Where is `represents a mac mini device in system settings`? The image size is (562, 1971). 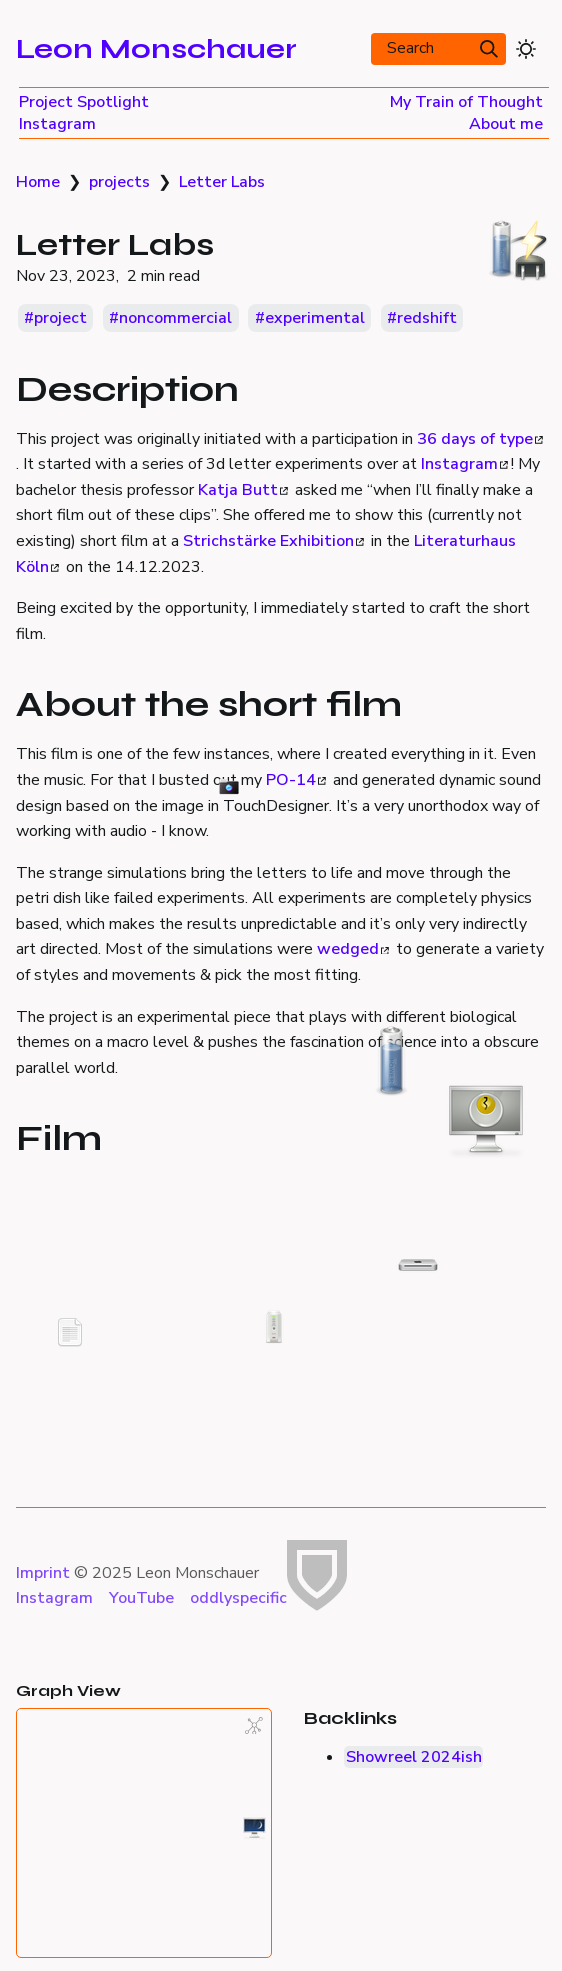
represents a mac mini device in system settings is located at coordinates (418, 1259).